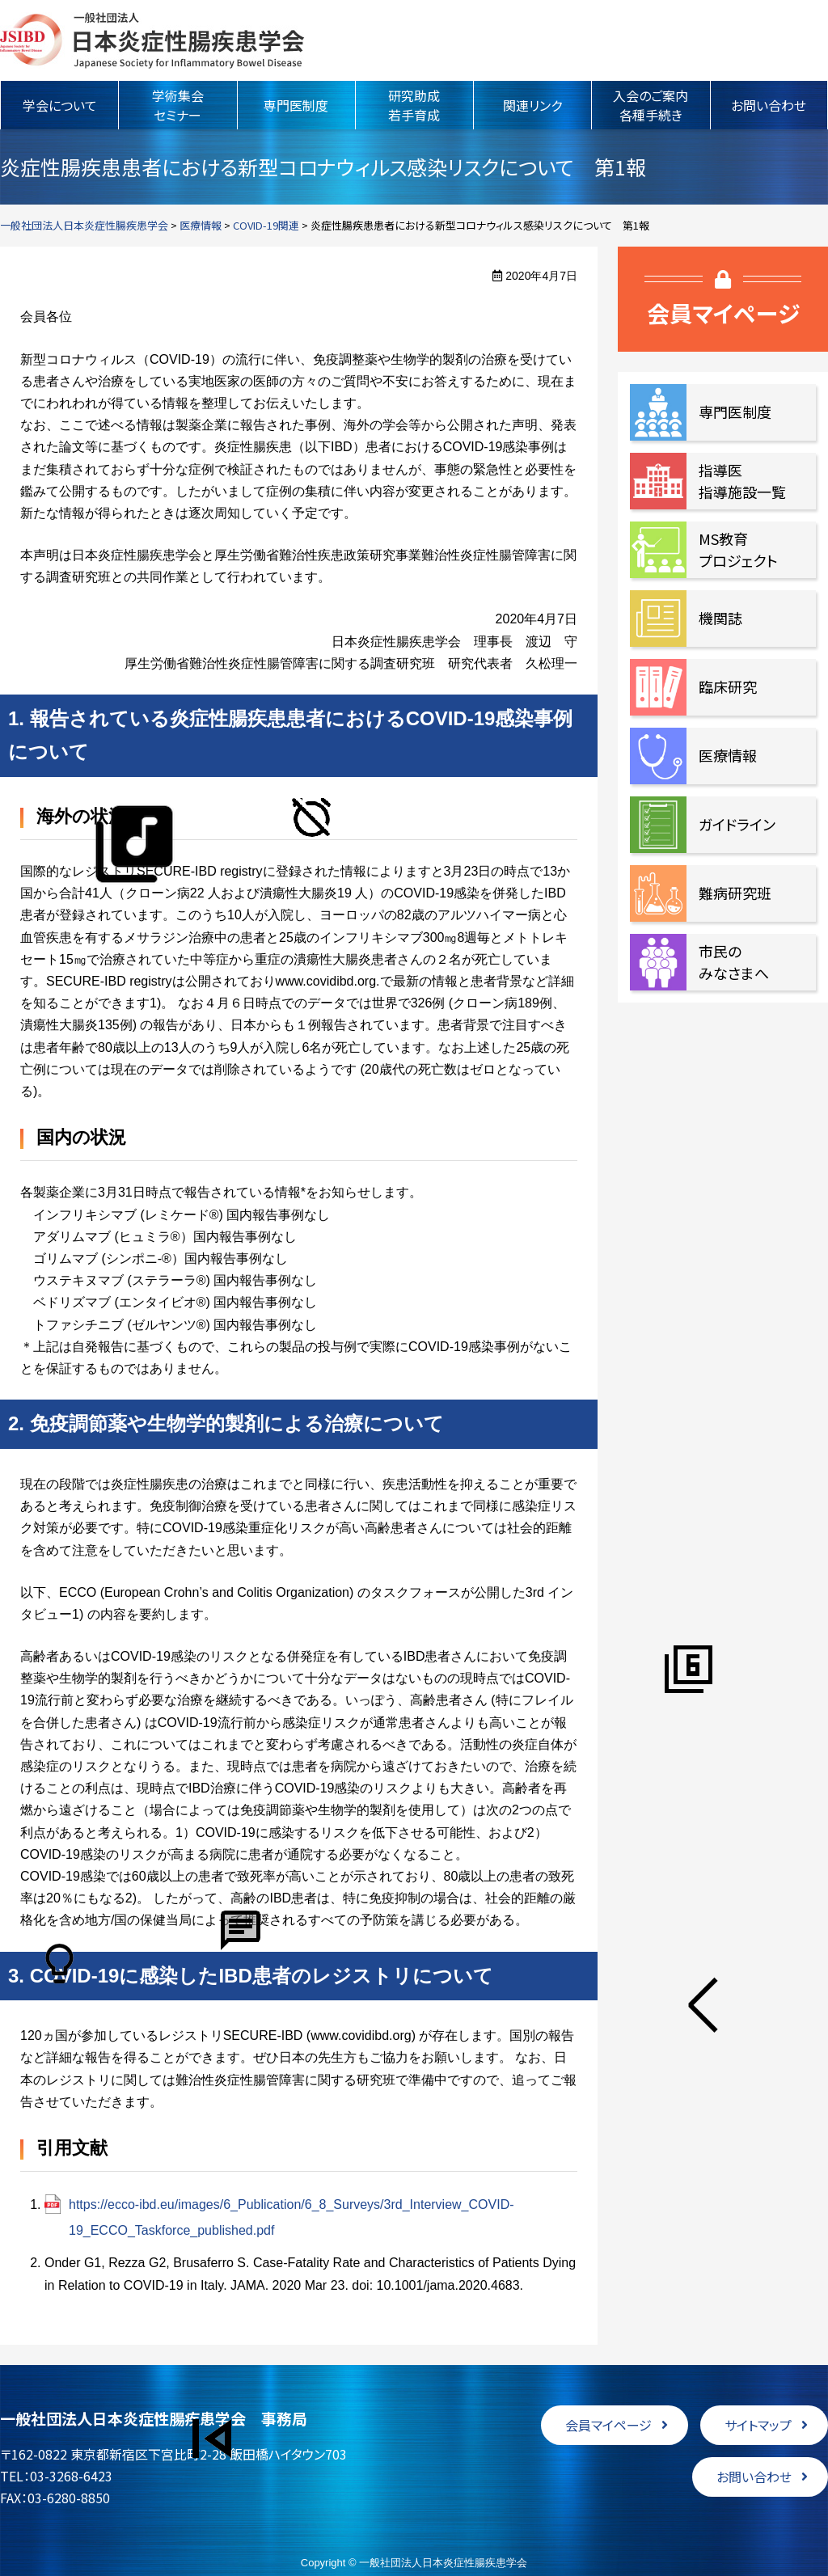 The width and height of the screenshot is (828, 2576). What do you see at coordinates (688, 1669) in the screenshot?
I see `indicates 6 items selected or filtered` at bounding box center [688, 1669].